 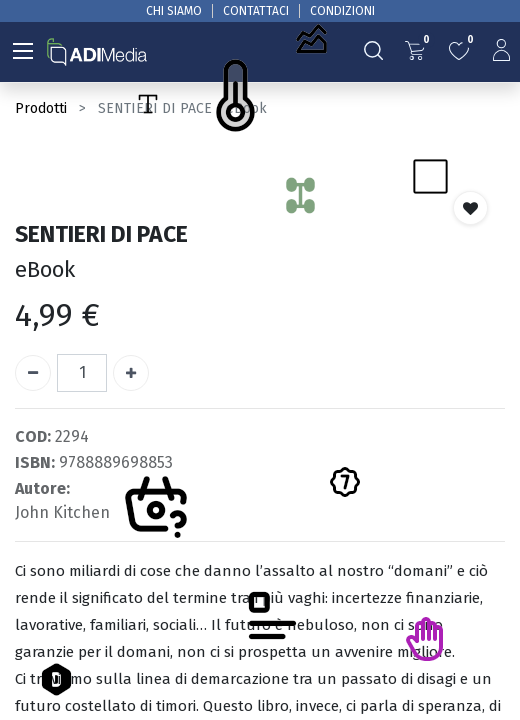 I want to click on indicates a "D" grade or rating level, so click(x=56, y=679).